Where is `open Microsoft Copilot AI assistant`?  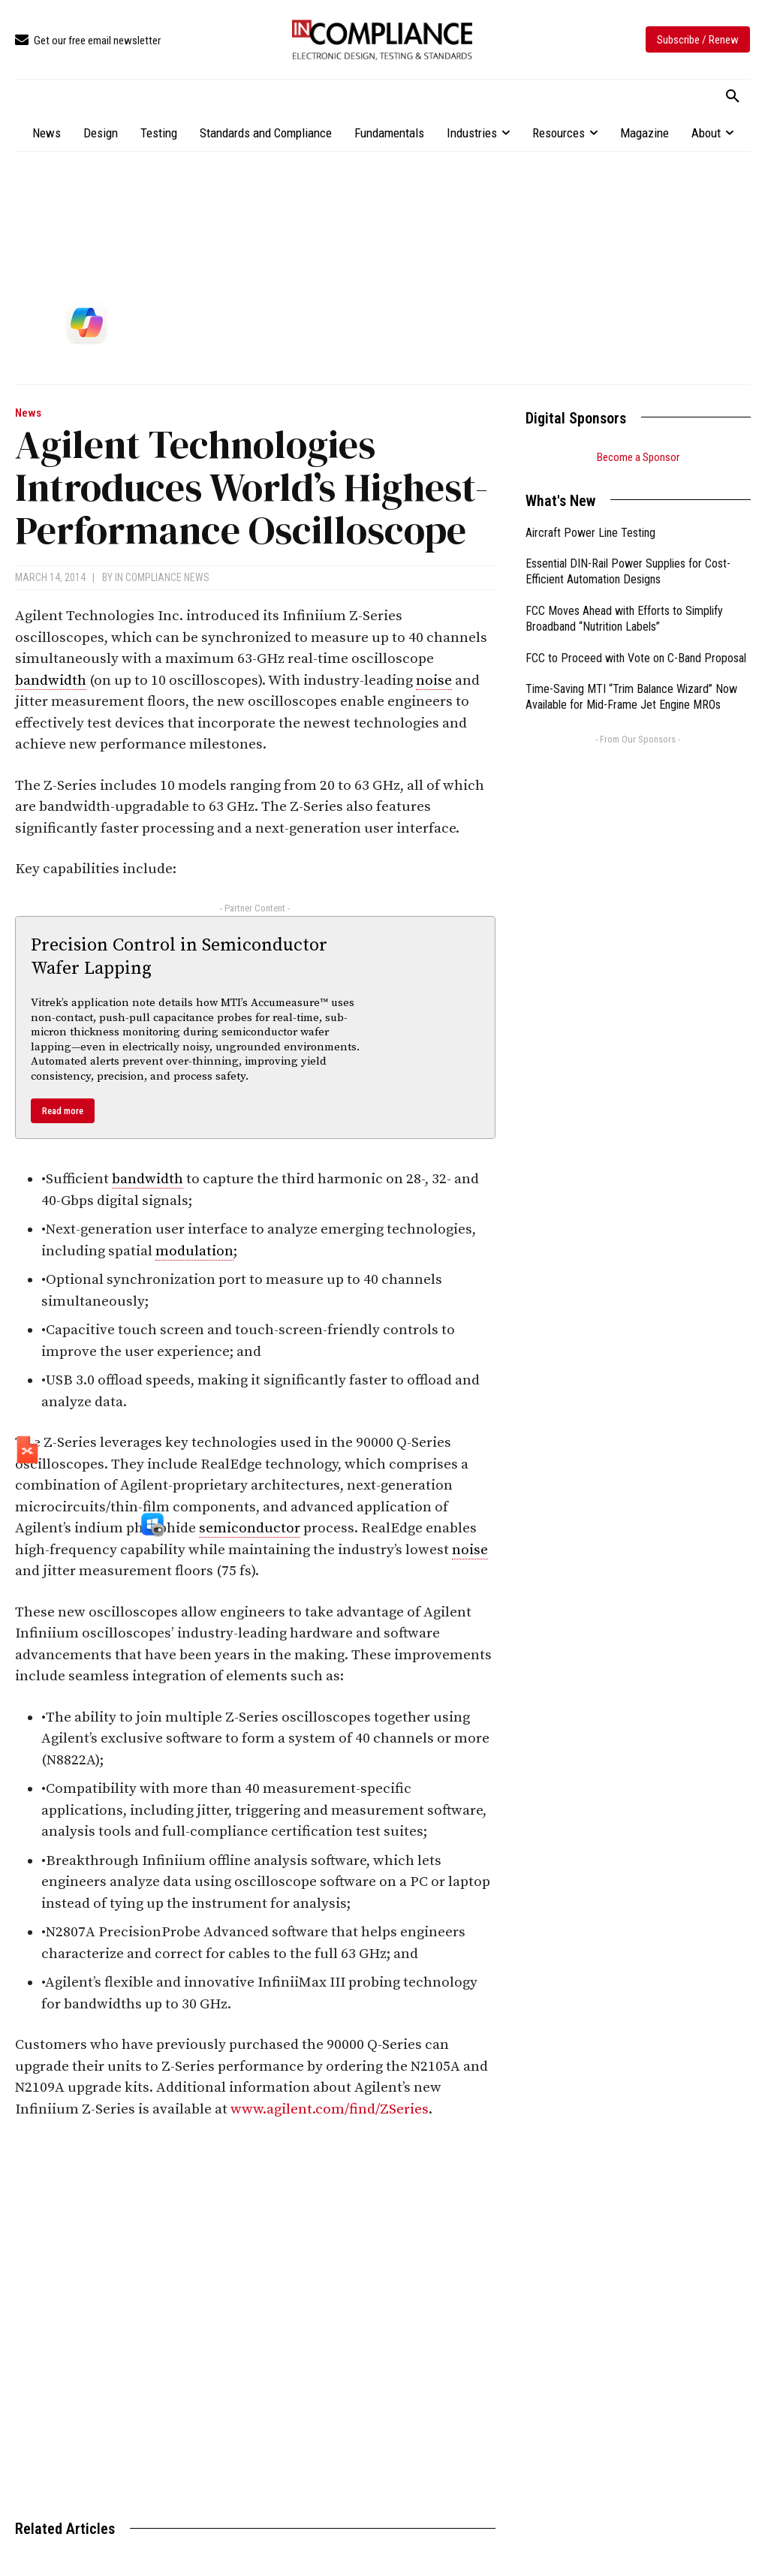
open Microsoft Copilot AI assistant is located at coordinates (86, 322).